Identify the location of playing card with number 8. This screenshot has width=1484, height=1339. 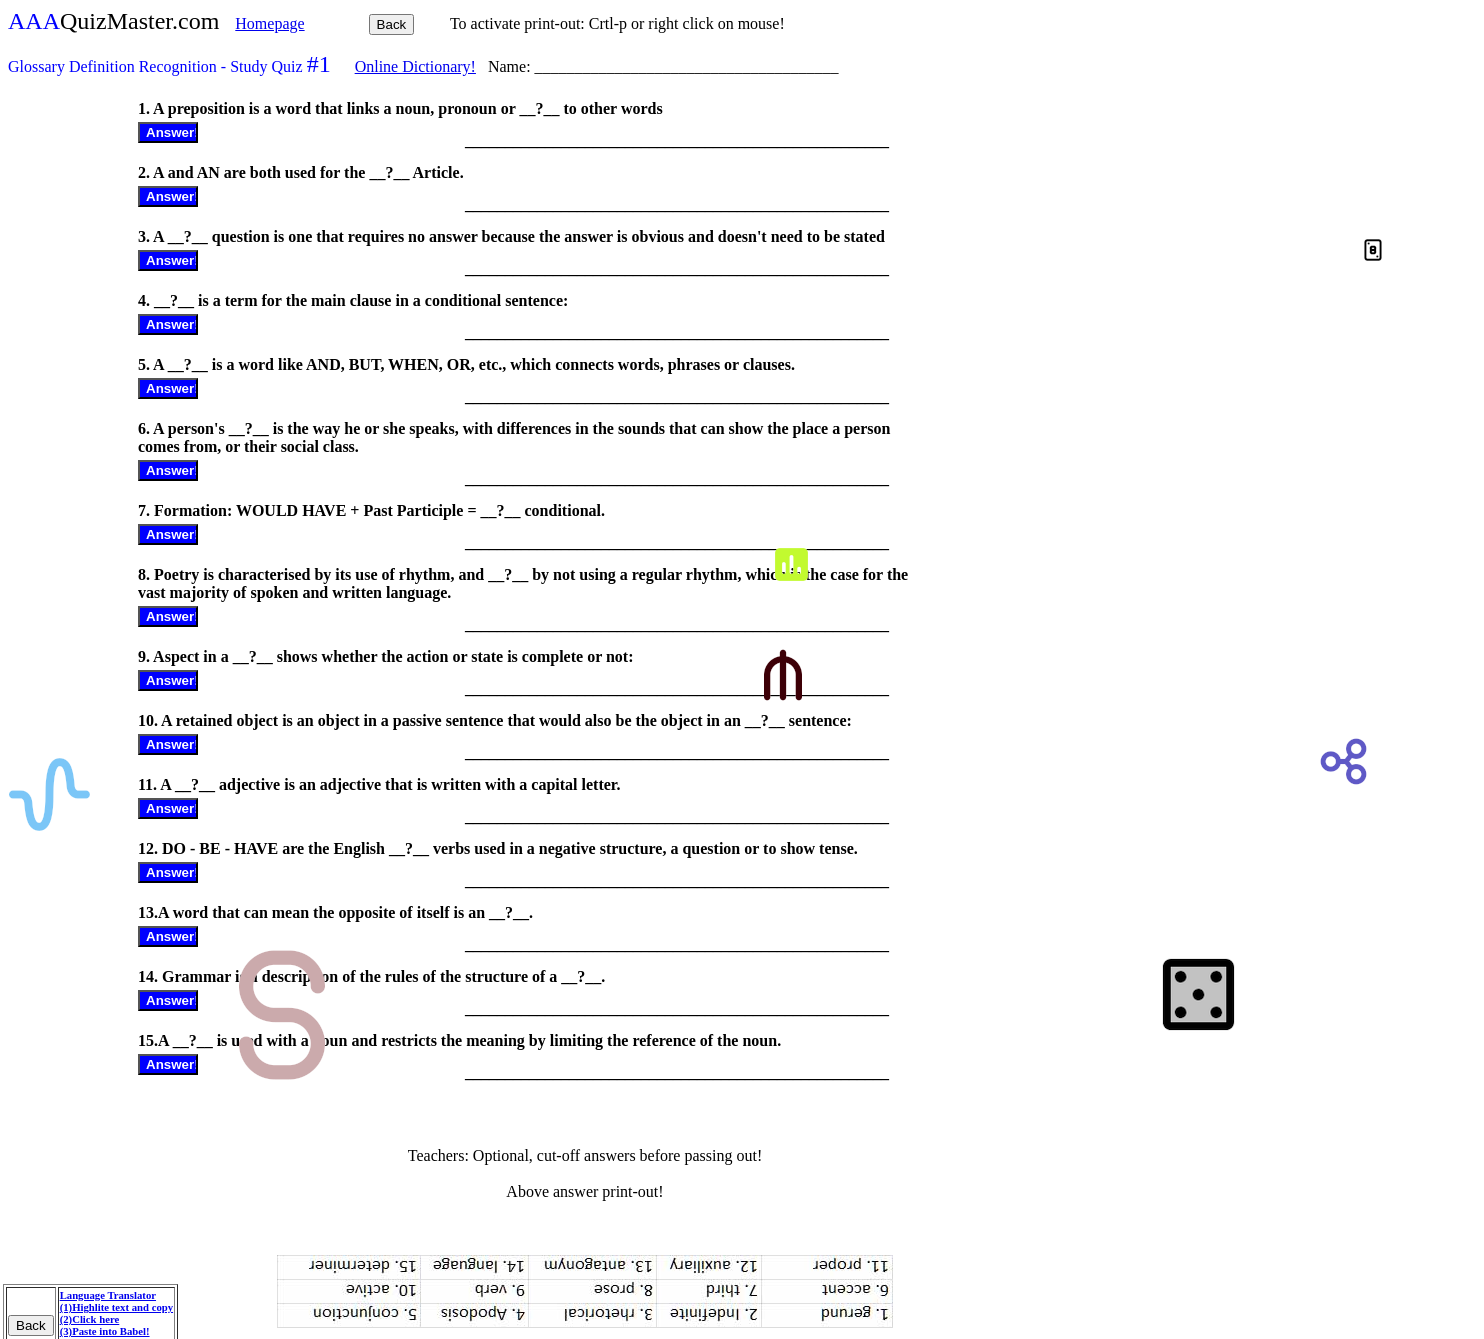
(1373, 250).